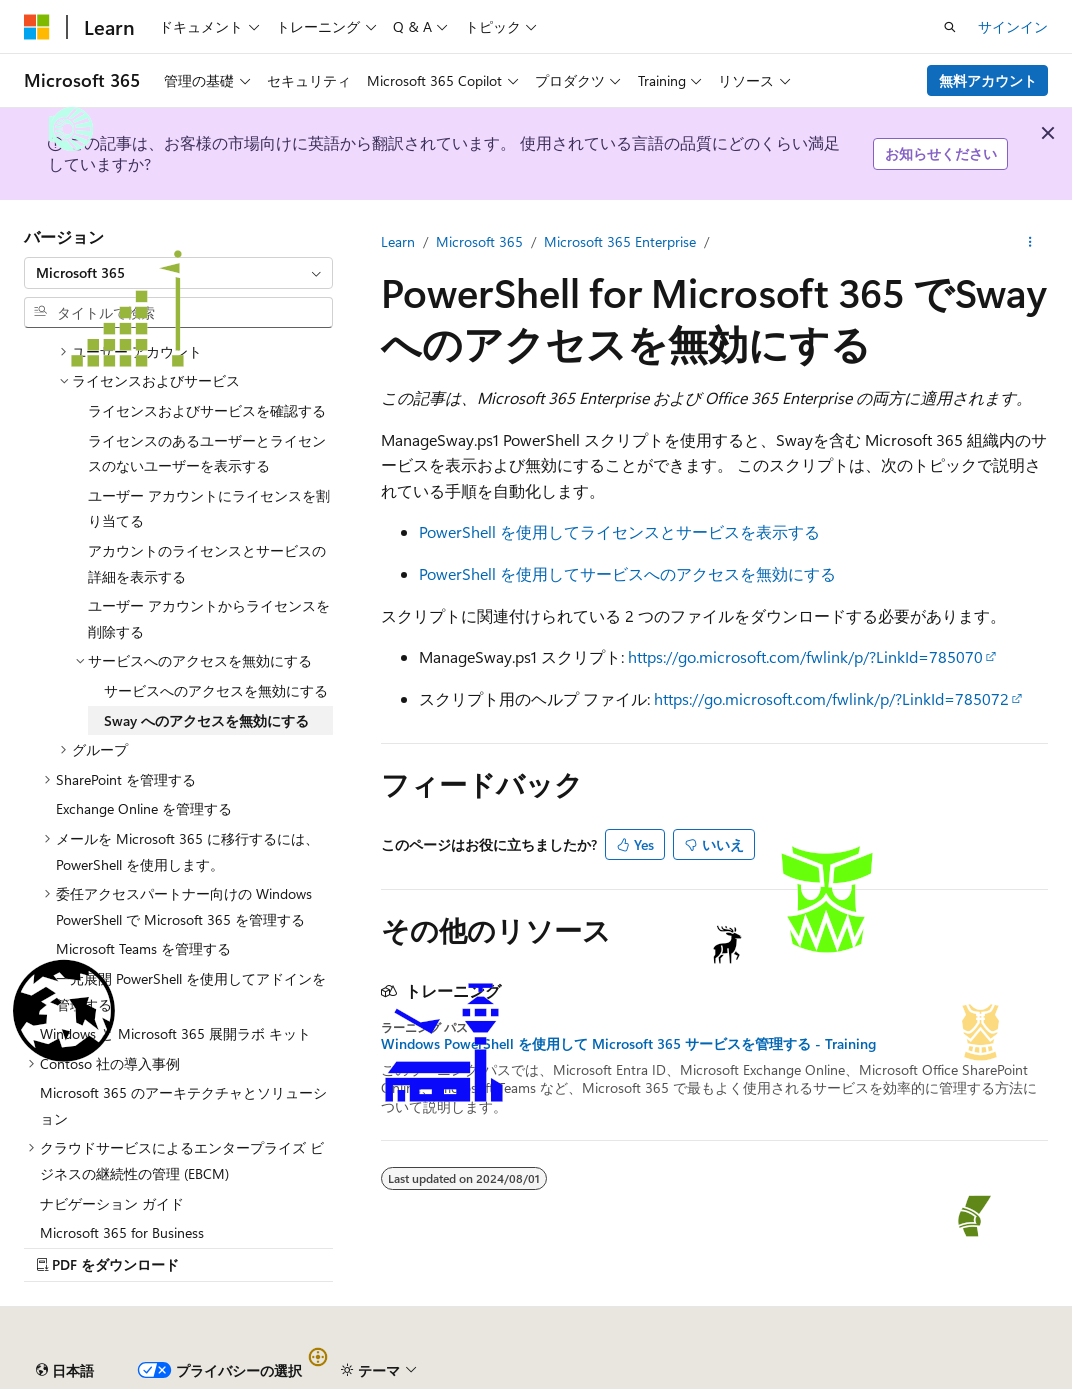 The width and height of the screenshot is (1072, 1389). I want to click on view world map or global overview, so click(64, 1011).